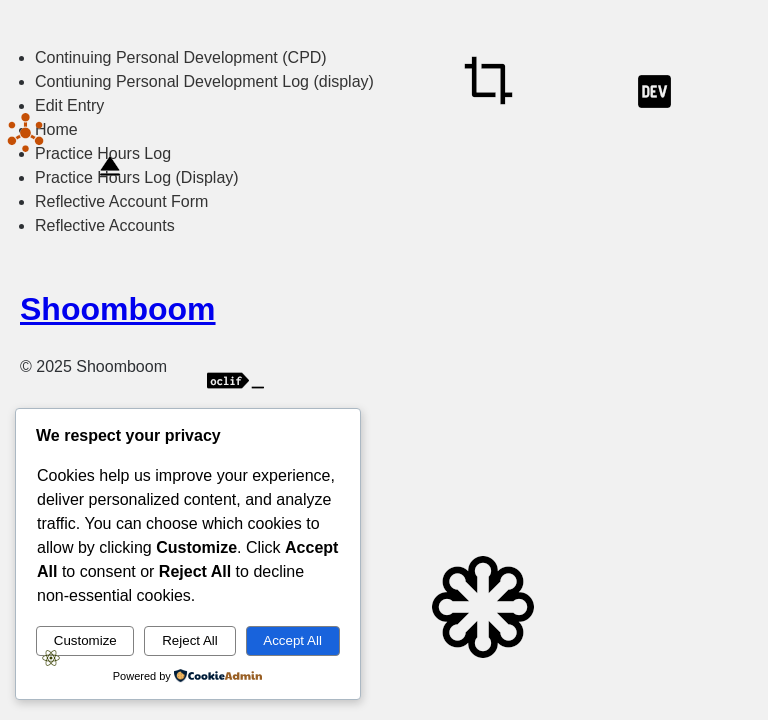  Describe the element at coordinates (654, 91) in the screenshot. I see `dev.to community platform logo` at that location.